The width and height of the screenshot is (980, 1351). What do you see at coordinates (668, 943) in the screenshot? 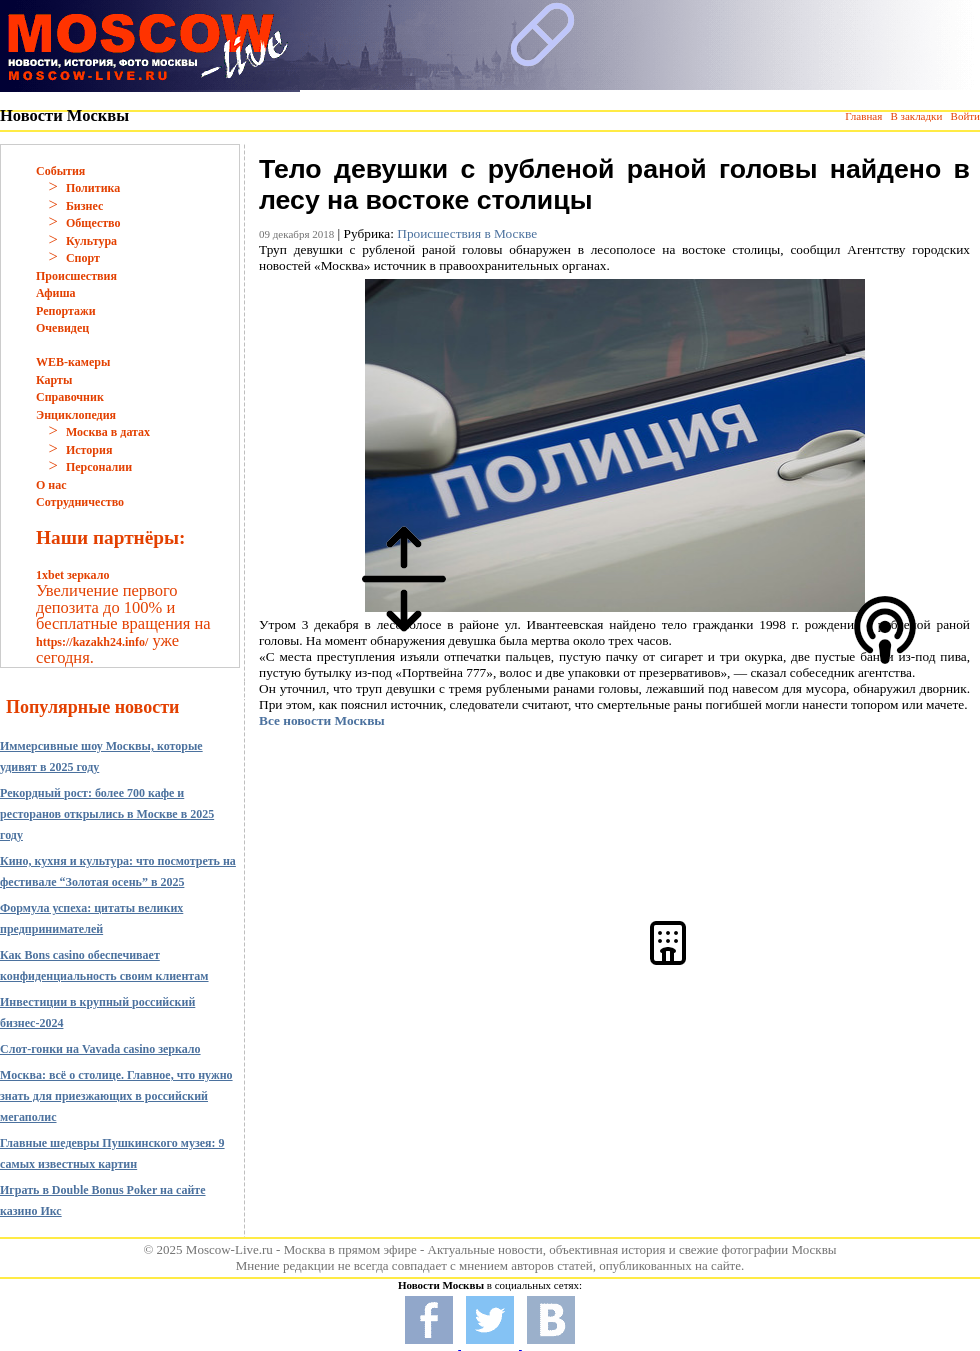
I see `find nearby hotels or accommodations` at bounding box center [668, 943].